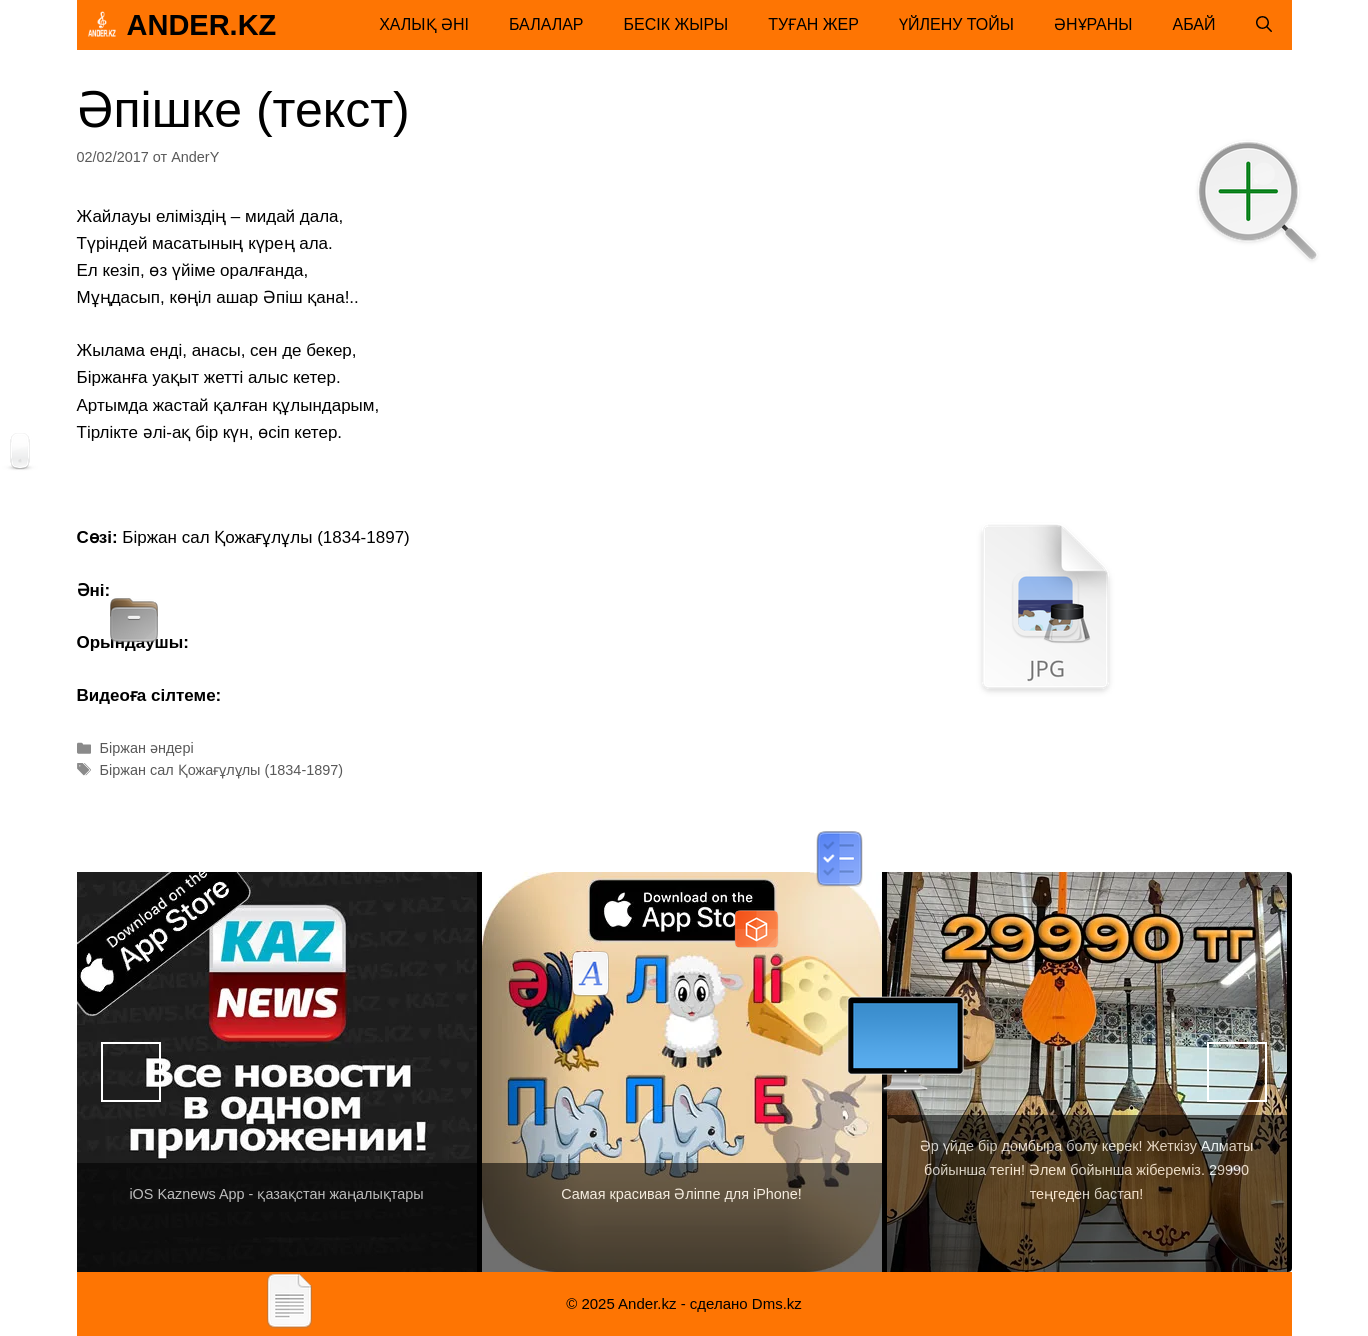 This screenshot has width=1368, height=1336. What do you see at coordinates (756, 927) in the screenshot?
I see `open a Blender 3D project file` at bounding box center [756, 927].